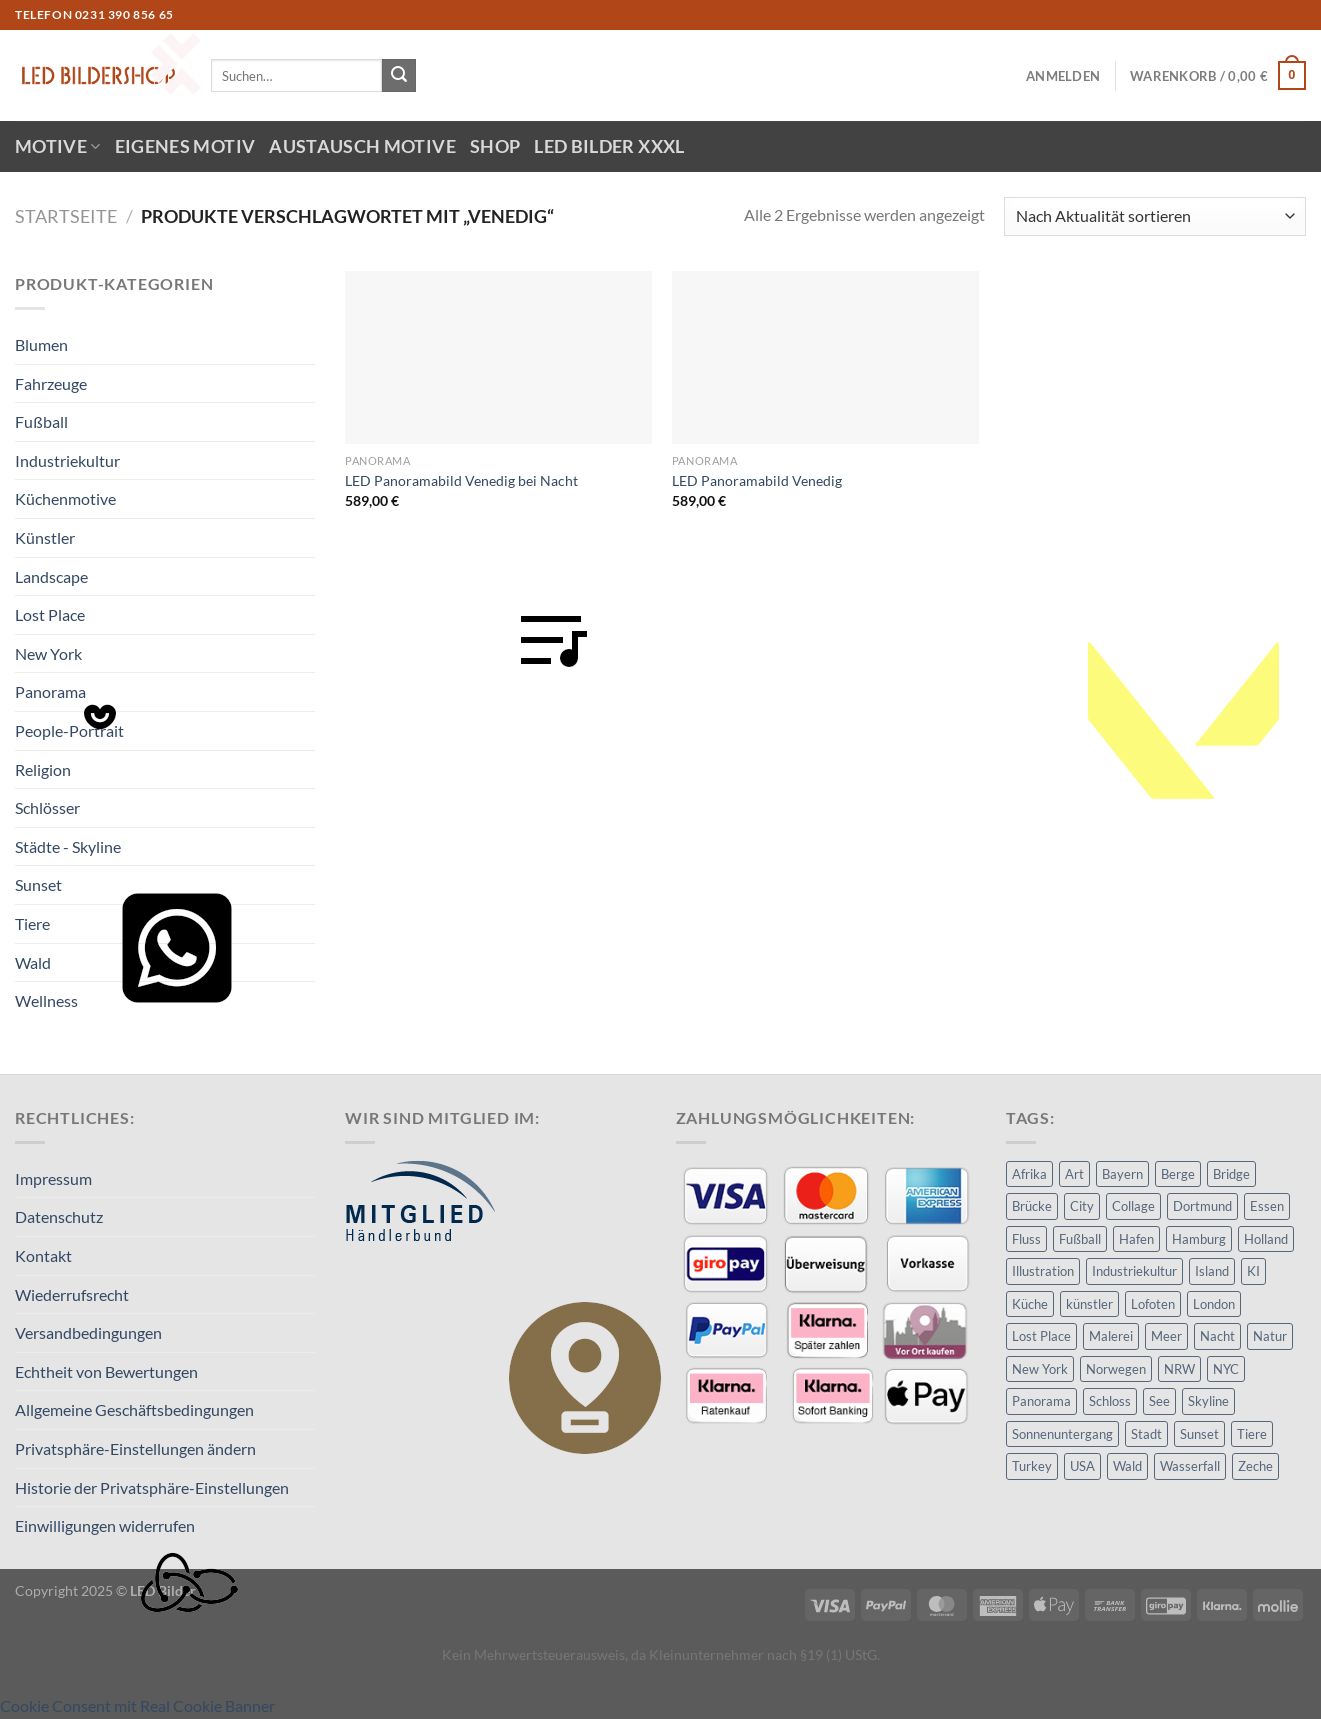 The width and height of the screenshot is (1321, 1719). What do you see at coordinates (551, 640) in the screenshot?
I see `view your playlist` at bounding box center [551, 640].